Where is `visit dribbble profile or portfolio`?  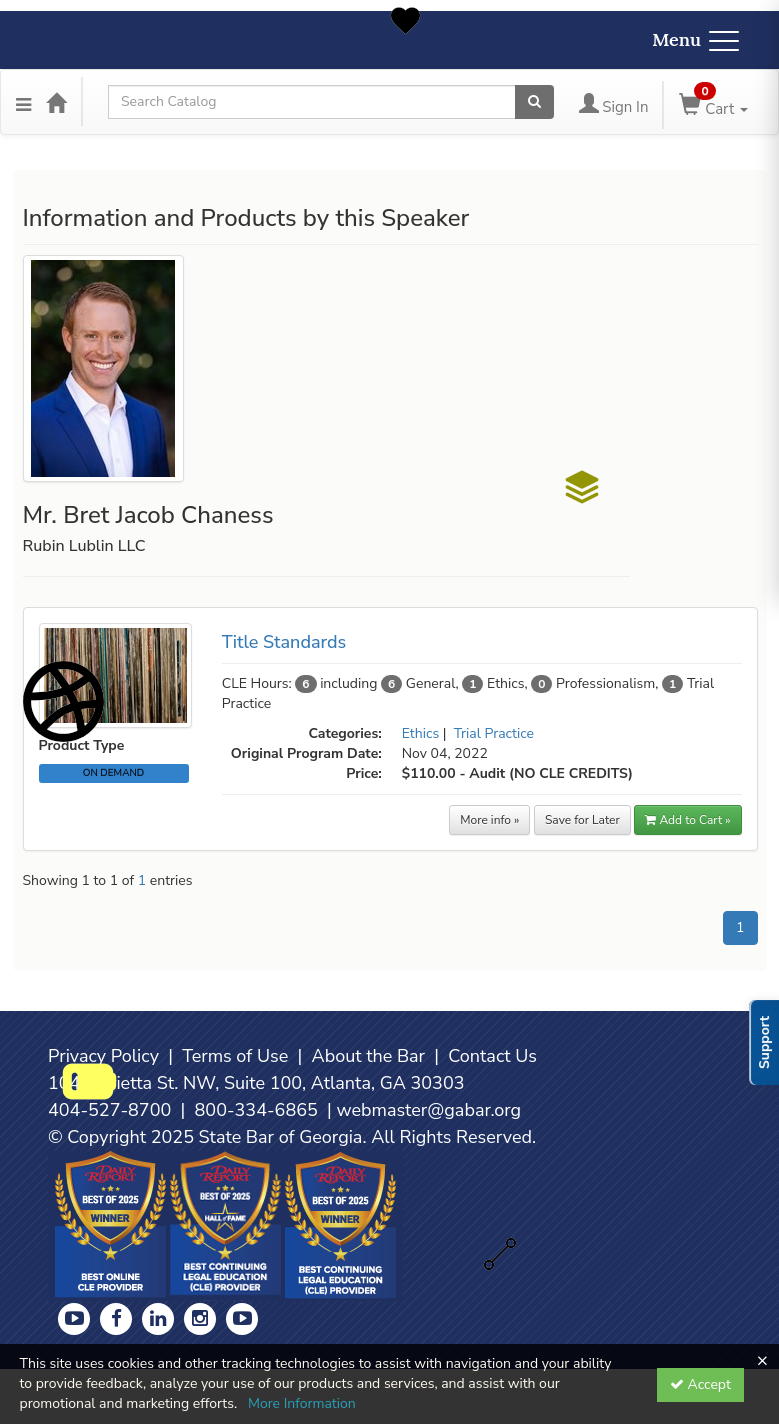
visit dribbble profile or portfolio is located at coordinates (63, 701).